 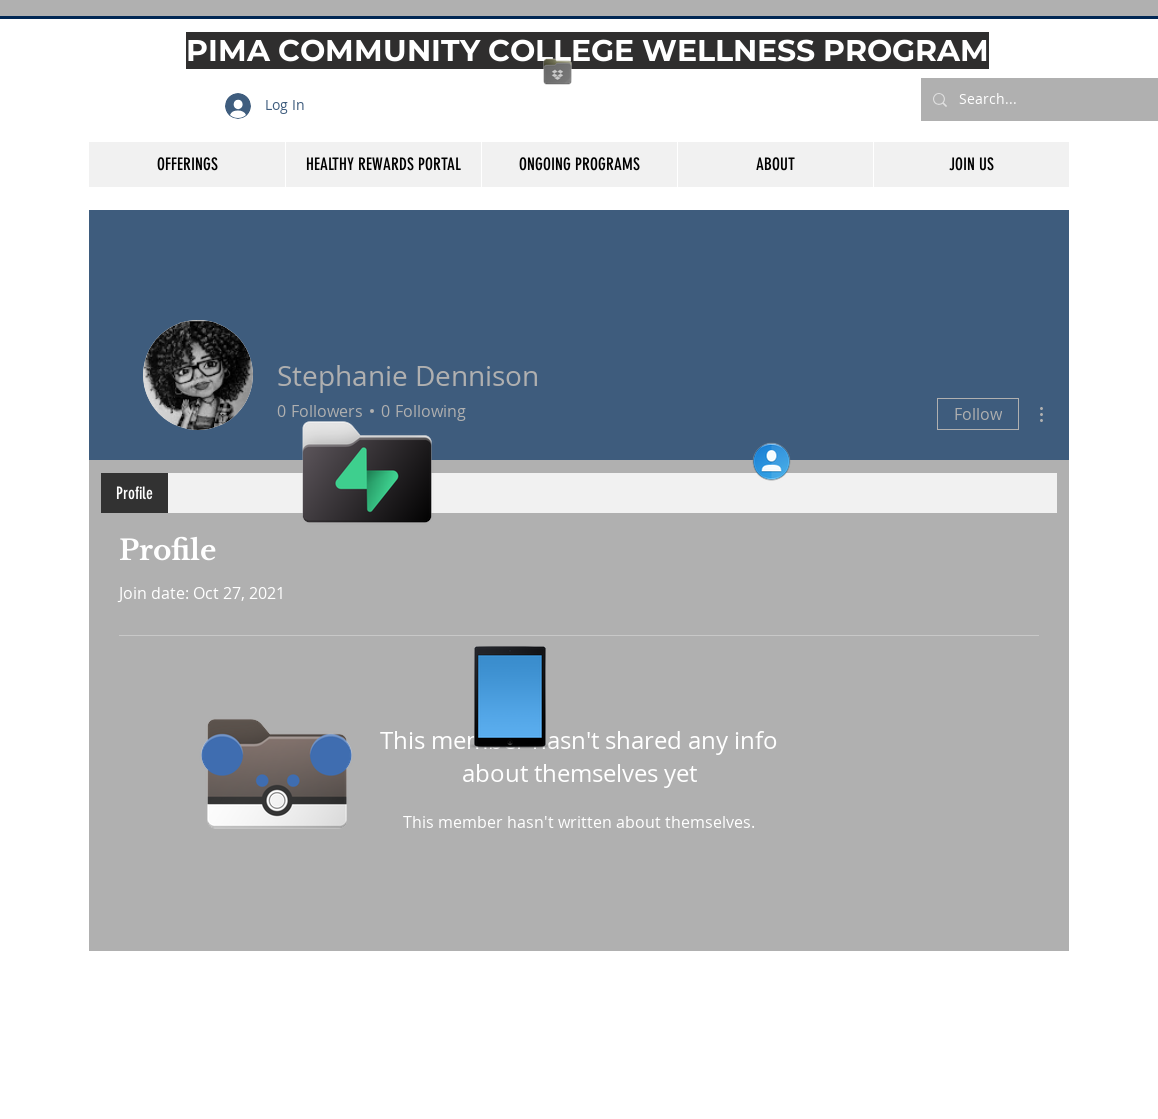 What do you see at coordinates (276, 777) in the screenshot?
I see `folder containing pokémon heavy ball assets` at bounding box center [276, 777].